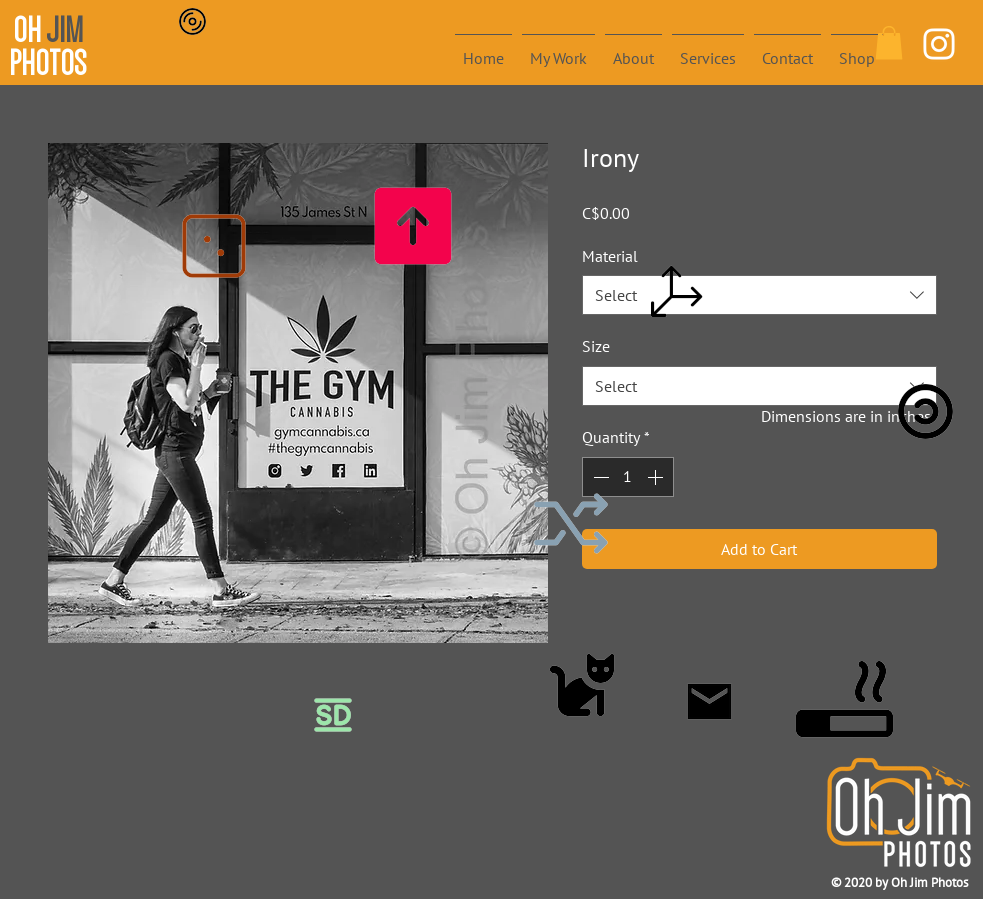 The width and height of the screenshot is (983, 899). Describe the element at coordinates (925, 411) in the screenshot. I see `indicates copyleft licensing status` at that location.